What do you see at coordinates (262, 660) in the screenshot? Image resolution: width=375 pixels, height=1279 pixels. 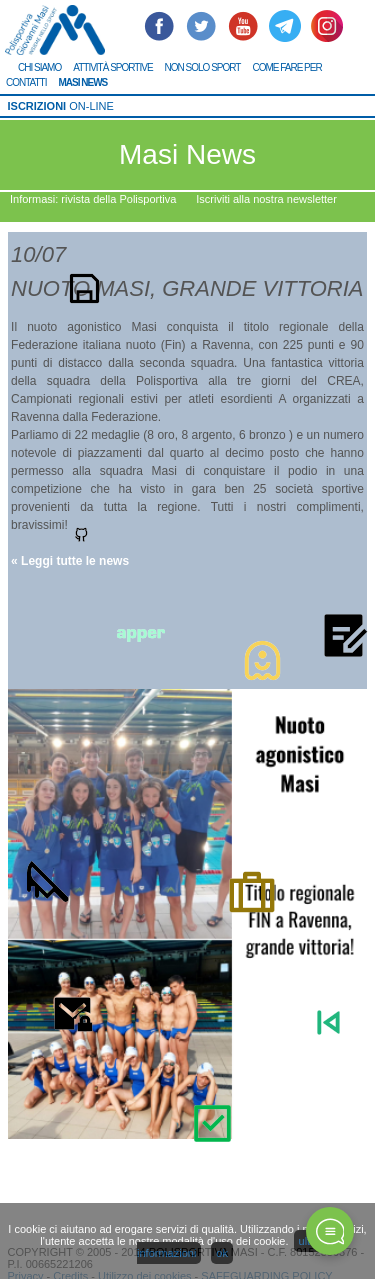 I see `fun ghost avatar or profile icon` at bounding box center [262, 660].